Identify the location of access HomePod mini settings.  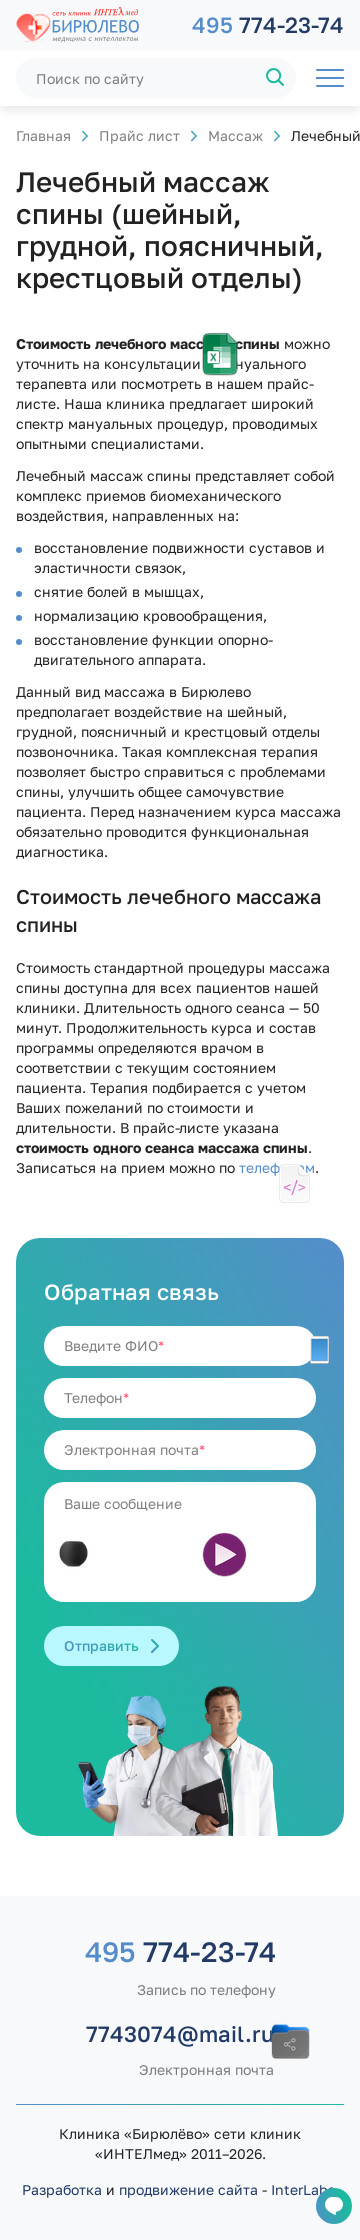
(73, 1556).